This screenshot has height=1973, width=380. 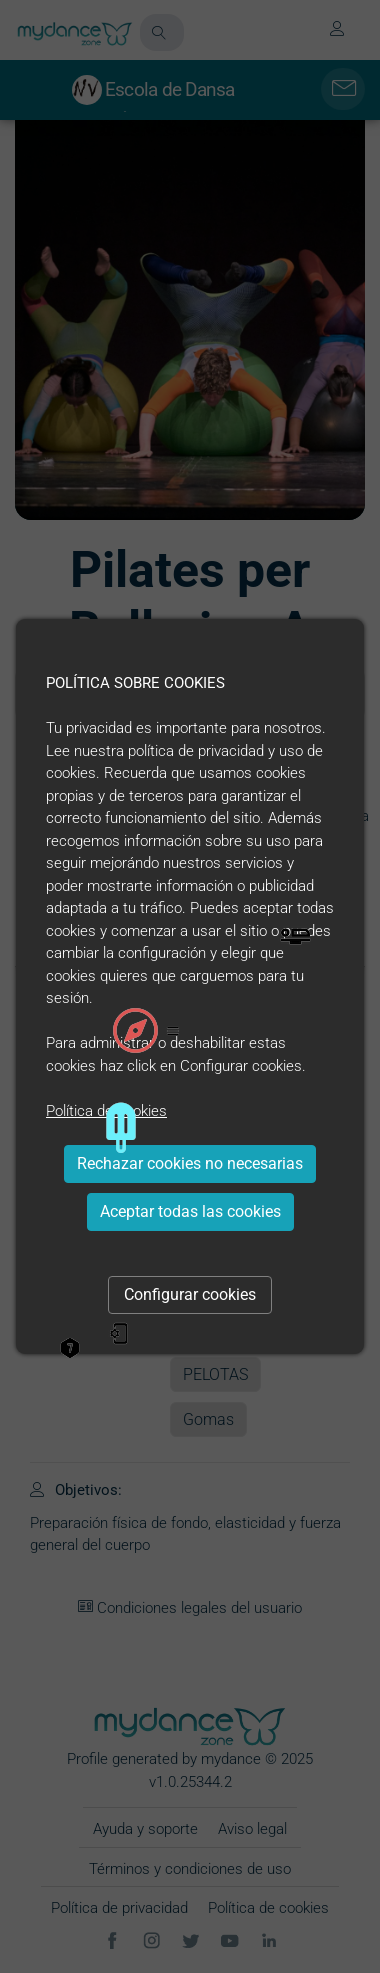 What do you see at coordinates (70, 1348) in the screenshot?
I see `indicates step 7 in a multi-step process` at bounding box center [70, 1348].